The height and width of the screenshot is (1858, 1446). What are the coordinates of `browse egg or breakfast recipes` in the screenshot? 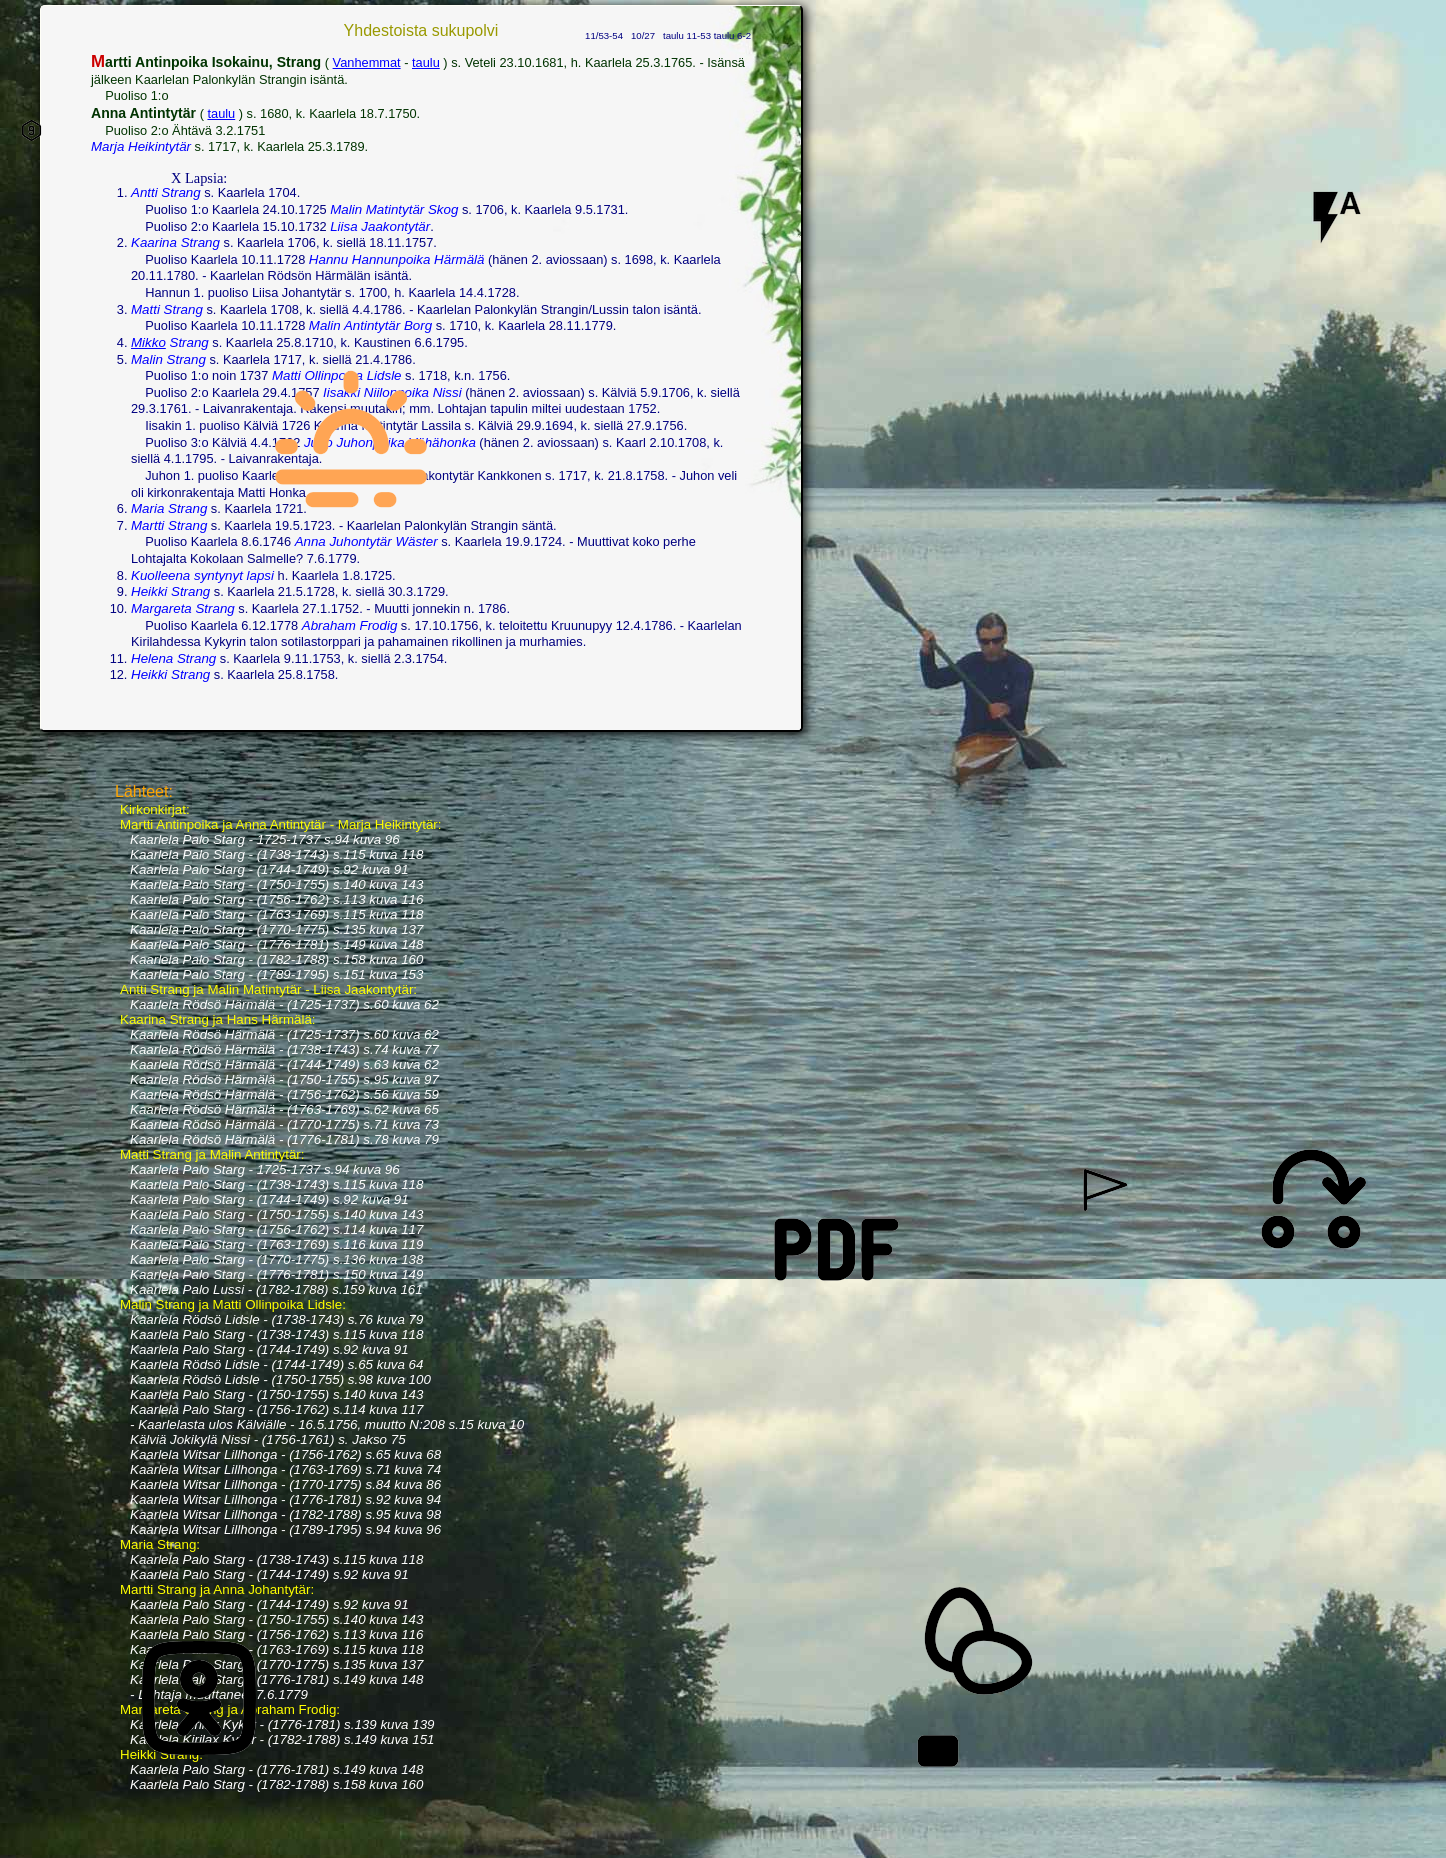 It's located at (978, 1635).